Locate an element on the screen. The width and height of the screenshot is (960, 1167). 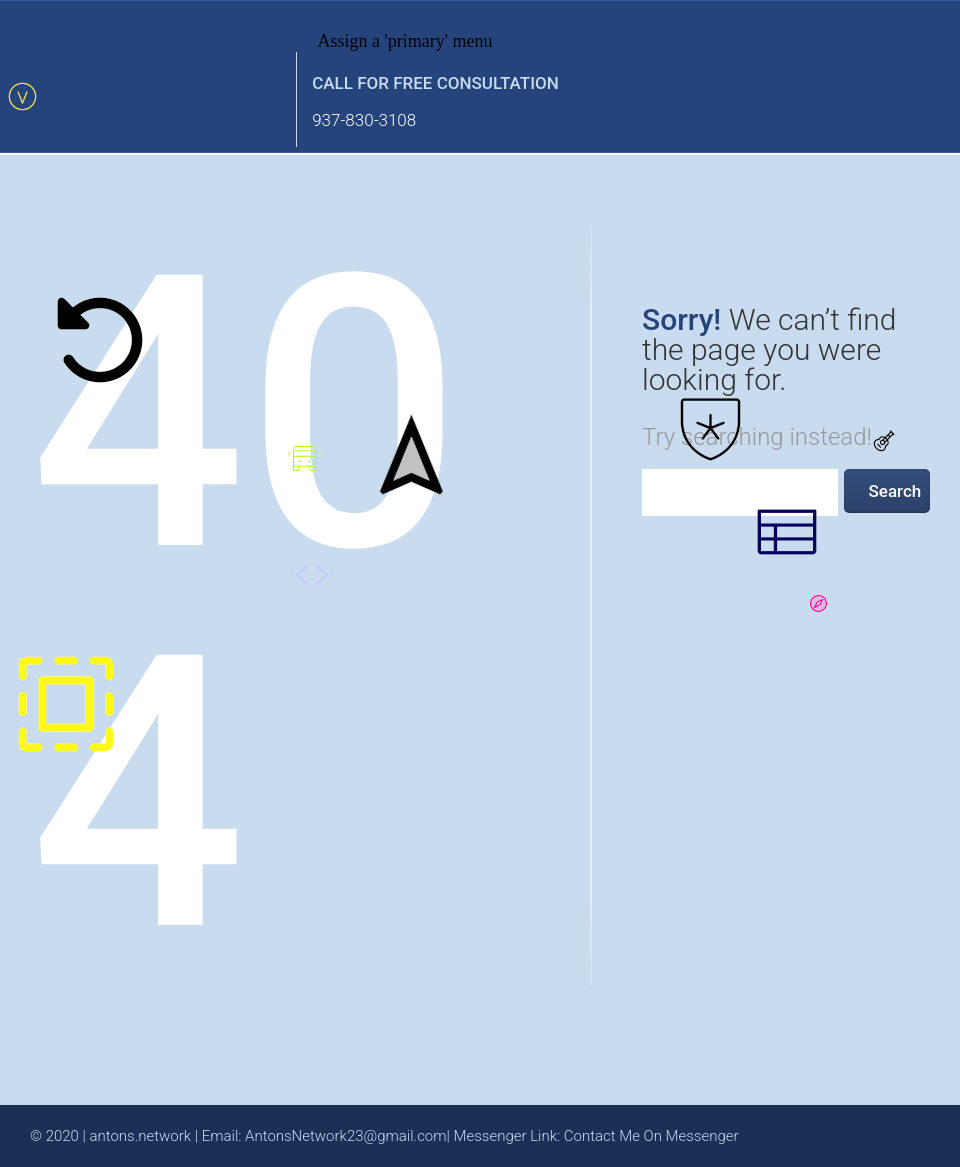
undo the last action is located at coordinates (100, 340).